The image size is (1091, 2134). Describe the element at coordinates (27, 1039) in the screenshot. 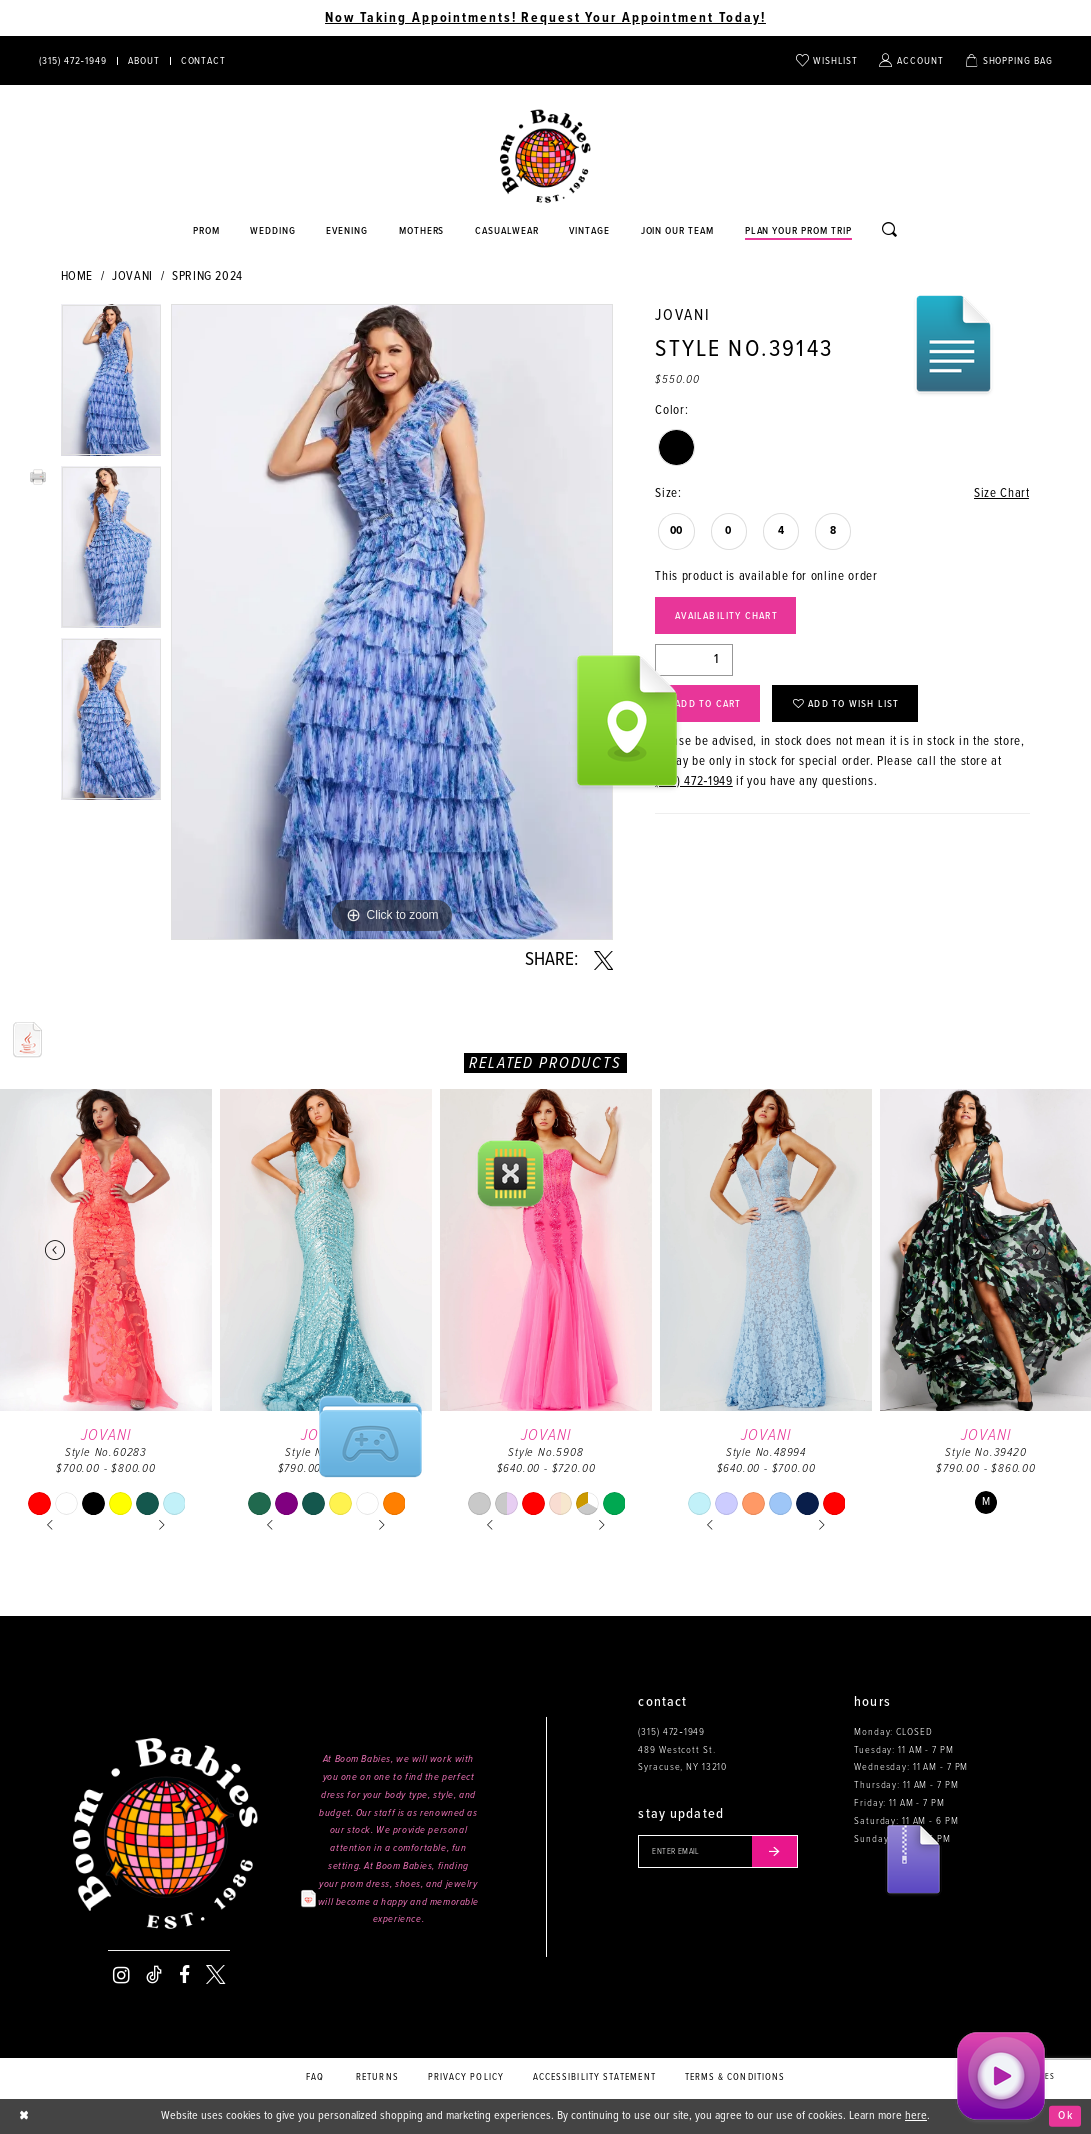

I see `a java source code file` at that location.